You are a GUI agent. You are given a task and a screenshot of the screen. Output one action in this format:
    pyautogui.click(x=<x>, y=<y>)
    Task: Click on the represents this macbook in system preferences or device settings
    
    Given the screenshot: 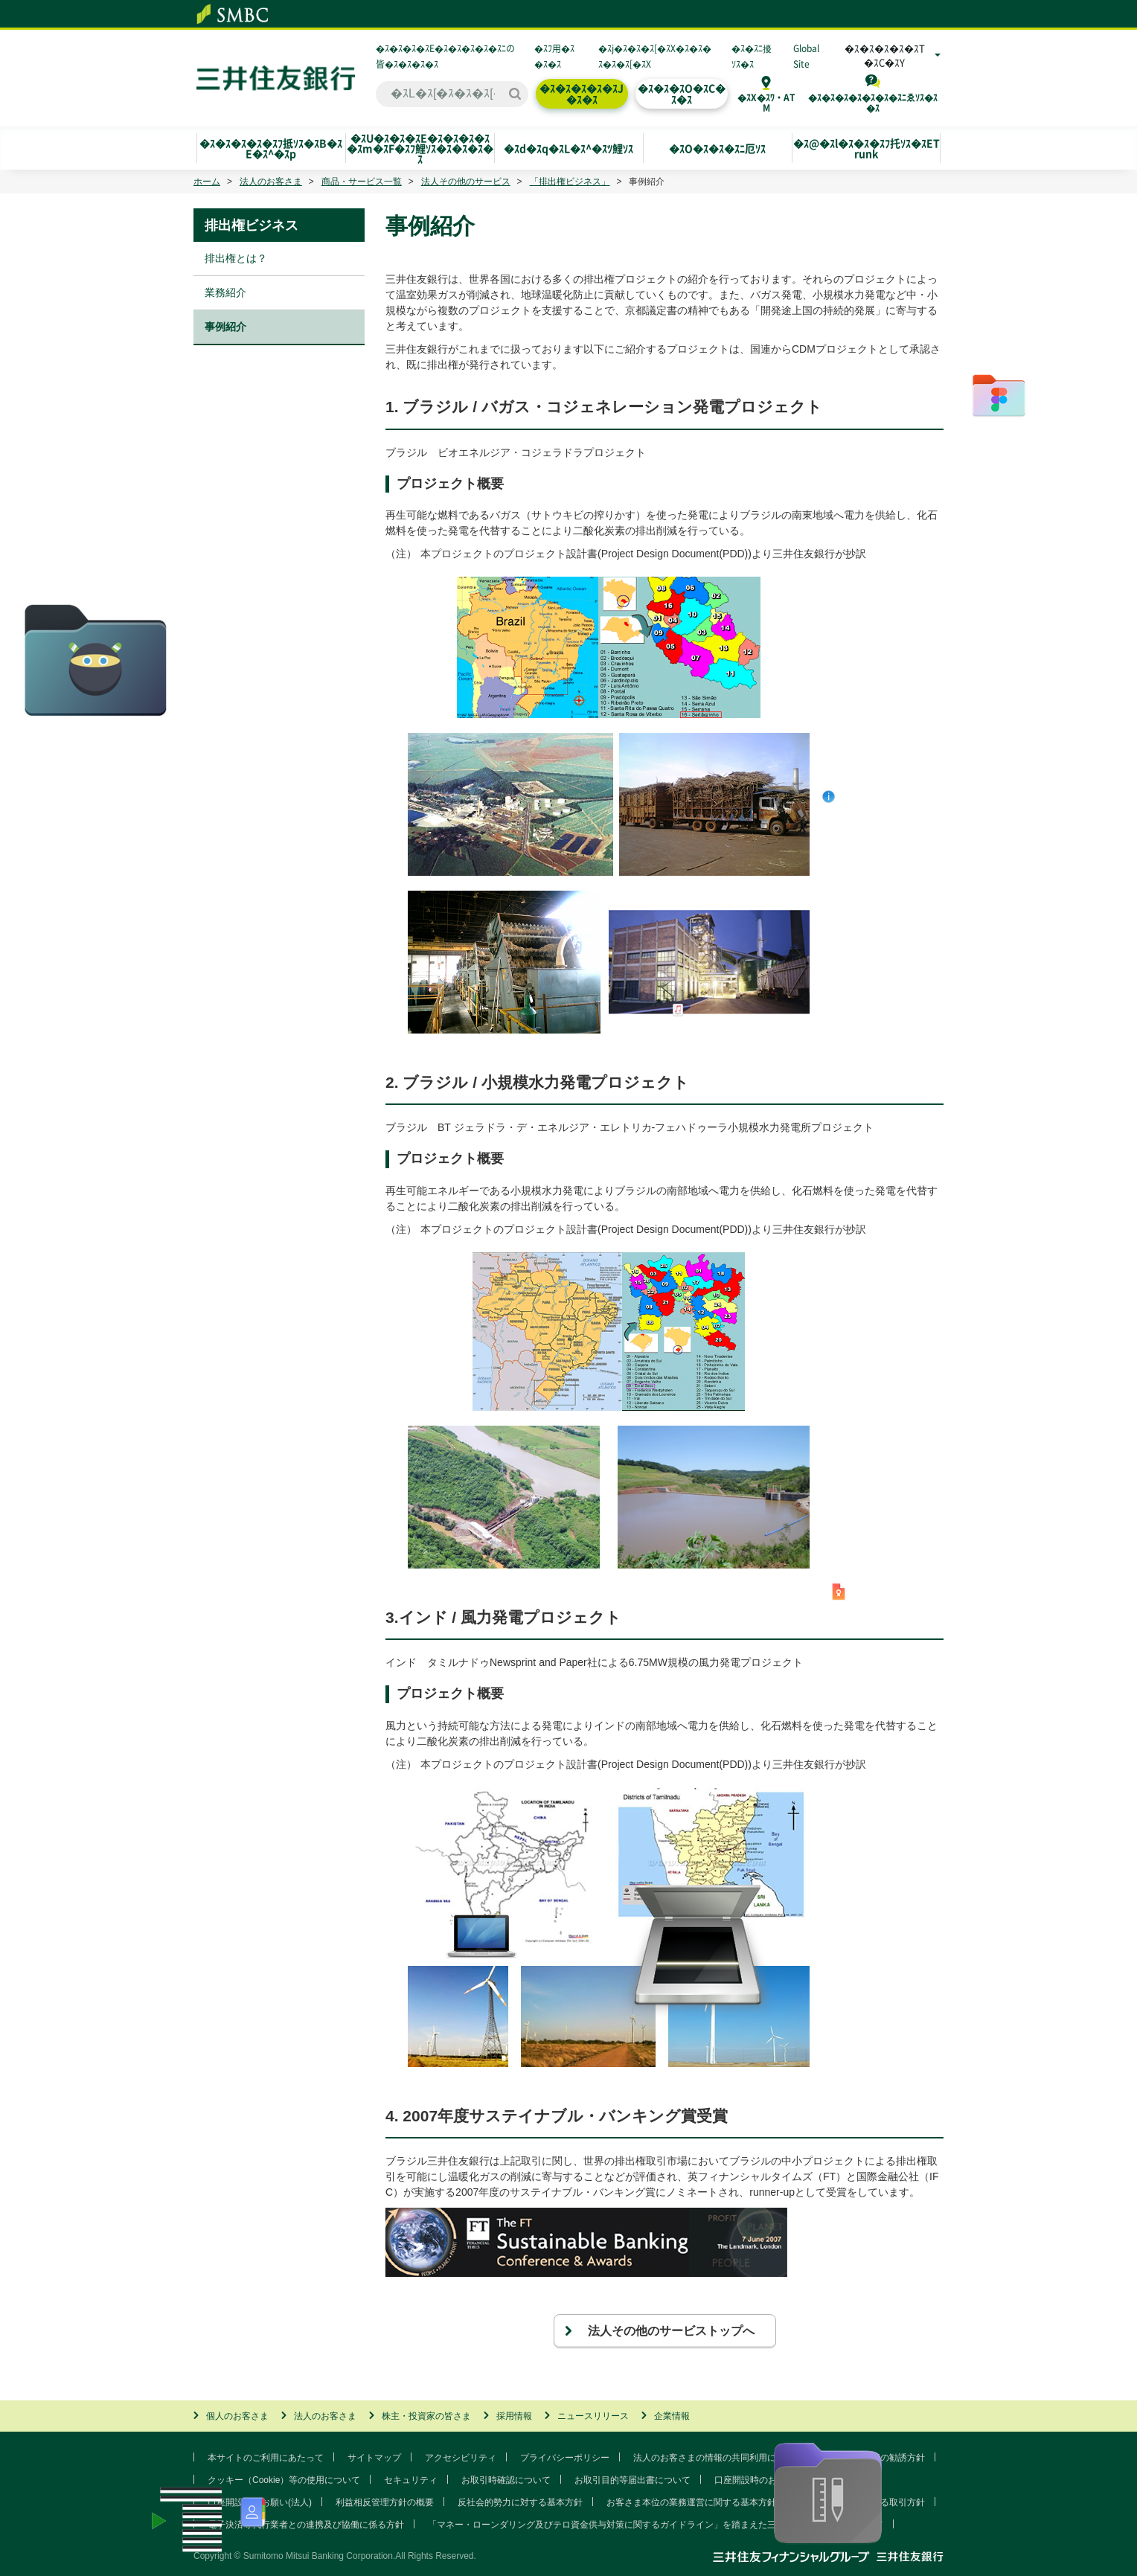 What is the action you would take?
    pyautogui.click(x=481, y=1932)
    